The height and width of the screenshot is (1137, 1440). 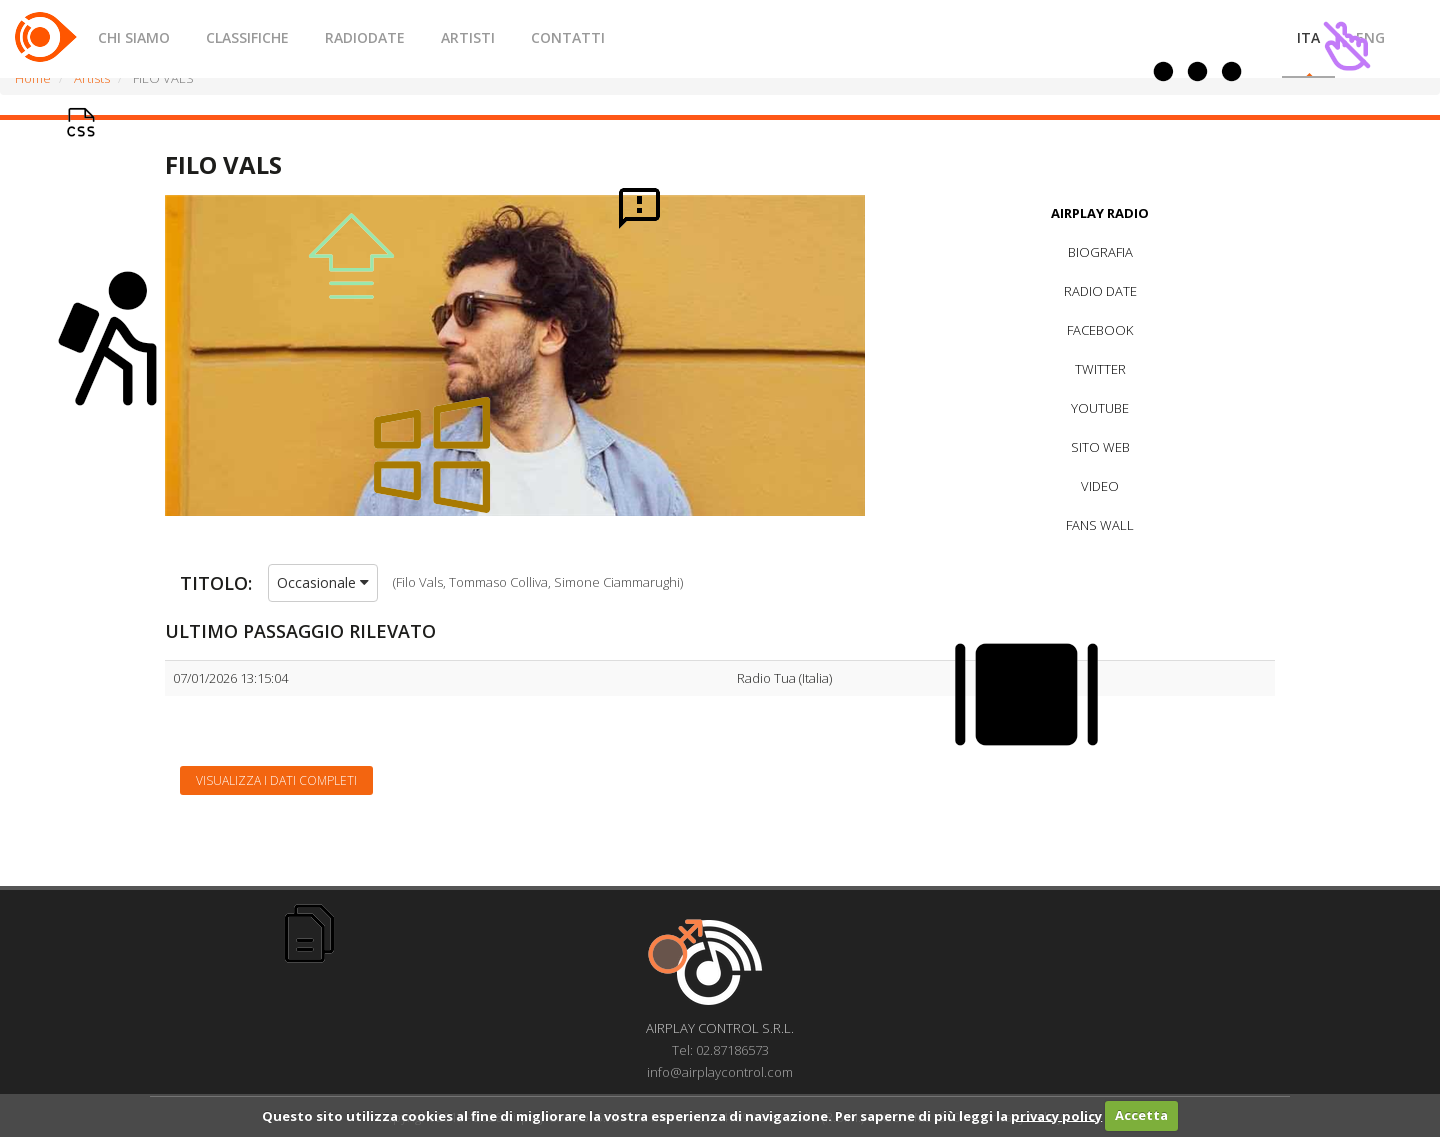 I want to click on view or open a CSS stylesheet file, so click(x=81, y=123).